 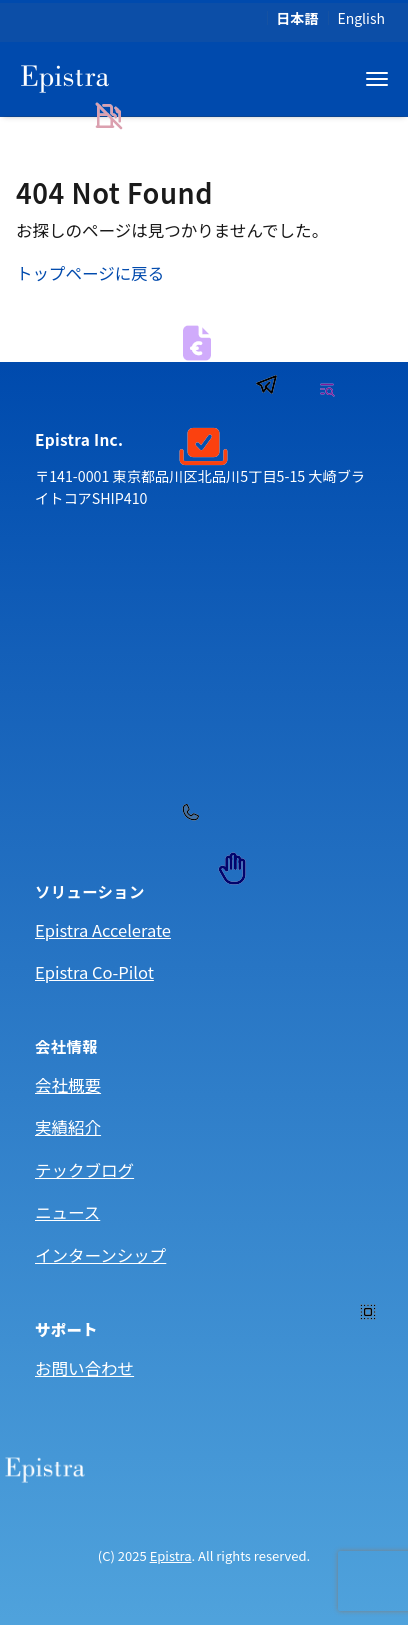 What do you see at coordinates (109, 116) in the screenshot?
I see `gas station unavailable or closed` at bounding box center [109, 116].